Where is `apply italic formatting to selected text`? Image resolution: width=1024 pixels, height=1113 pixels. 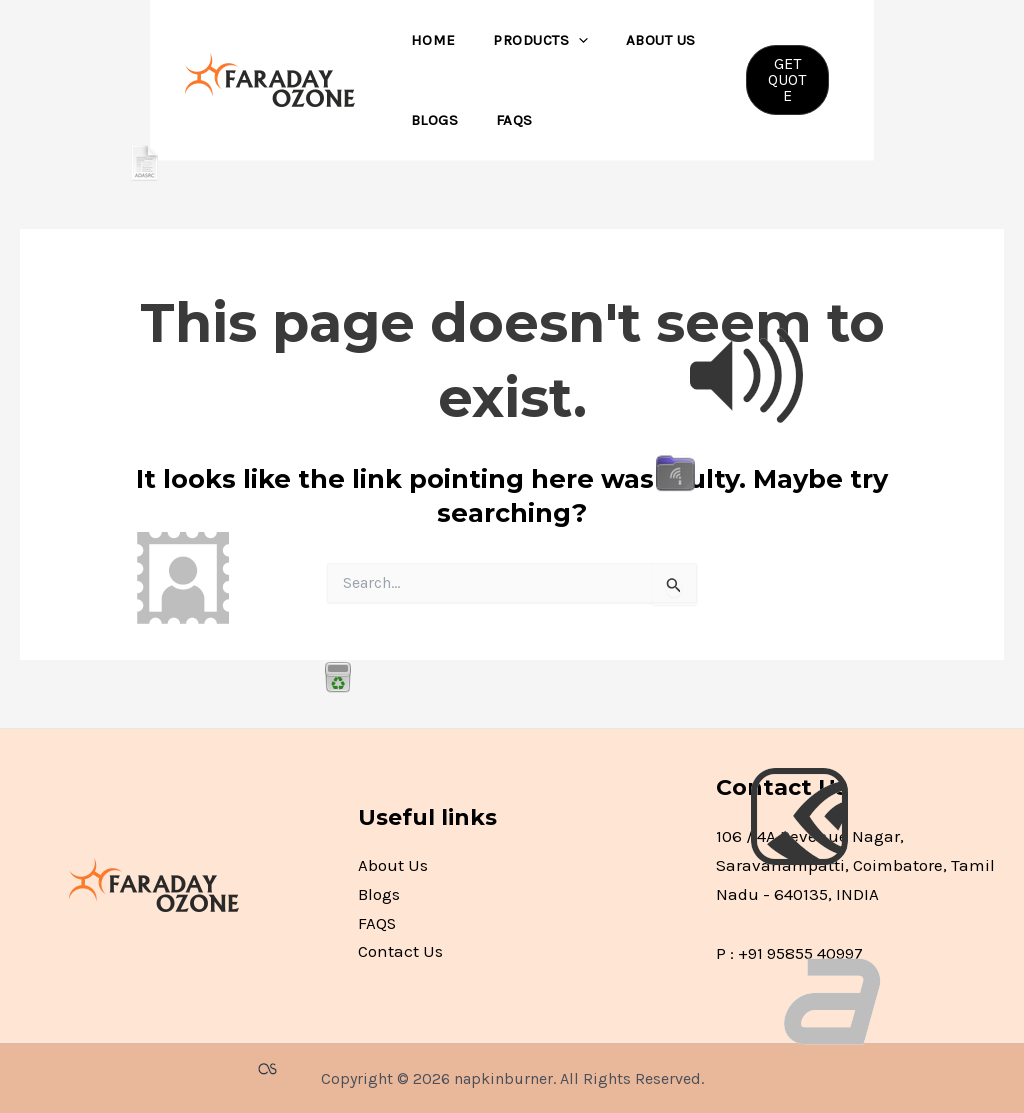
apply italic formatting to selected text is located at coordinates (837, 1001).